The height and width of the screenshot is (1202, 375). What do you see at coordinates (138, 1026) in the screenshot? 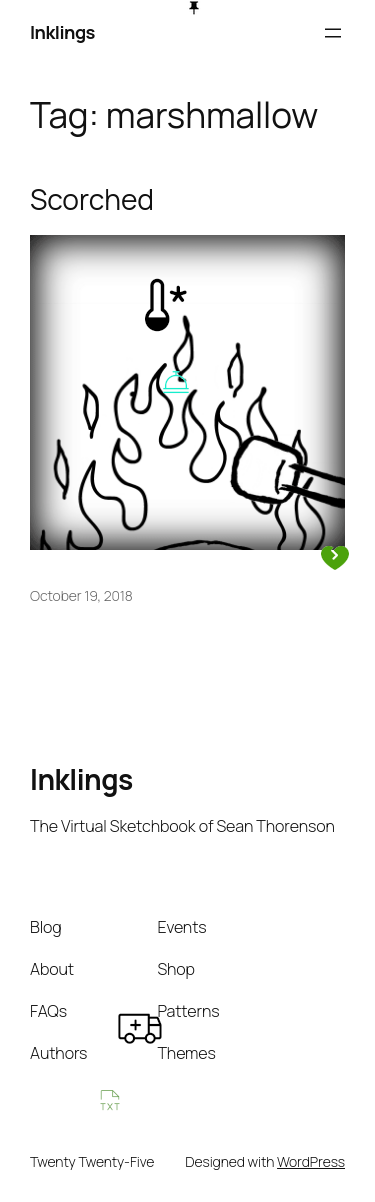
I see `access emergency medical services` at bounding box center [138, 1026].